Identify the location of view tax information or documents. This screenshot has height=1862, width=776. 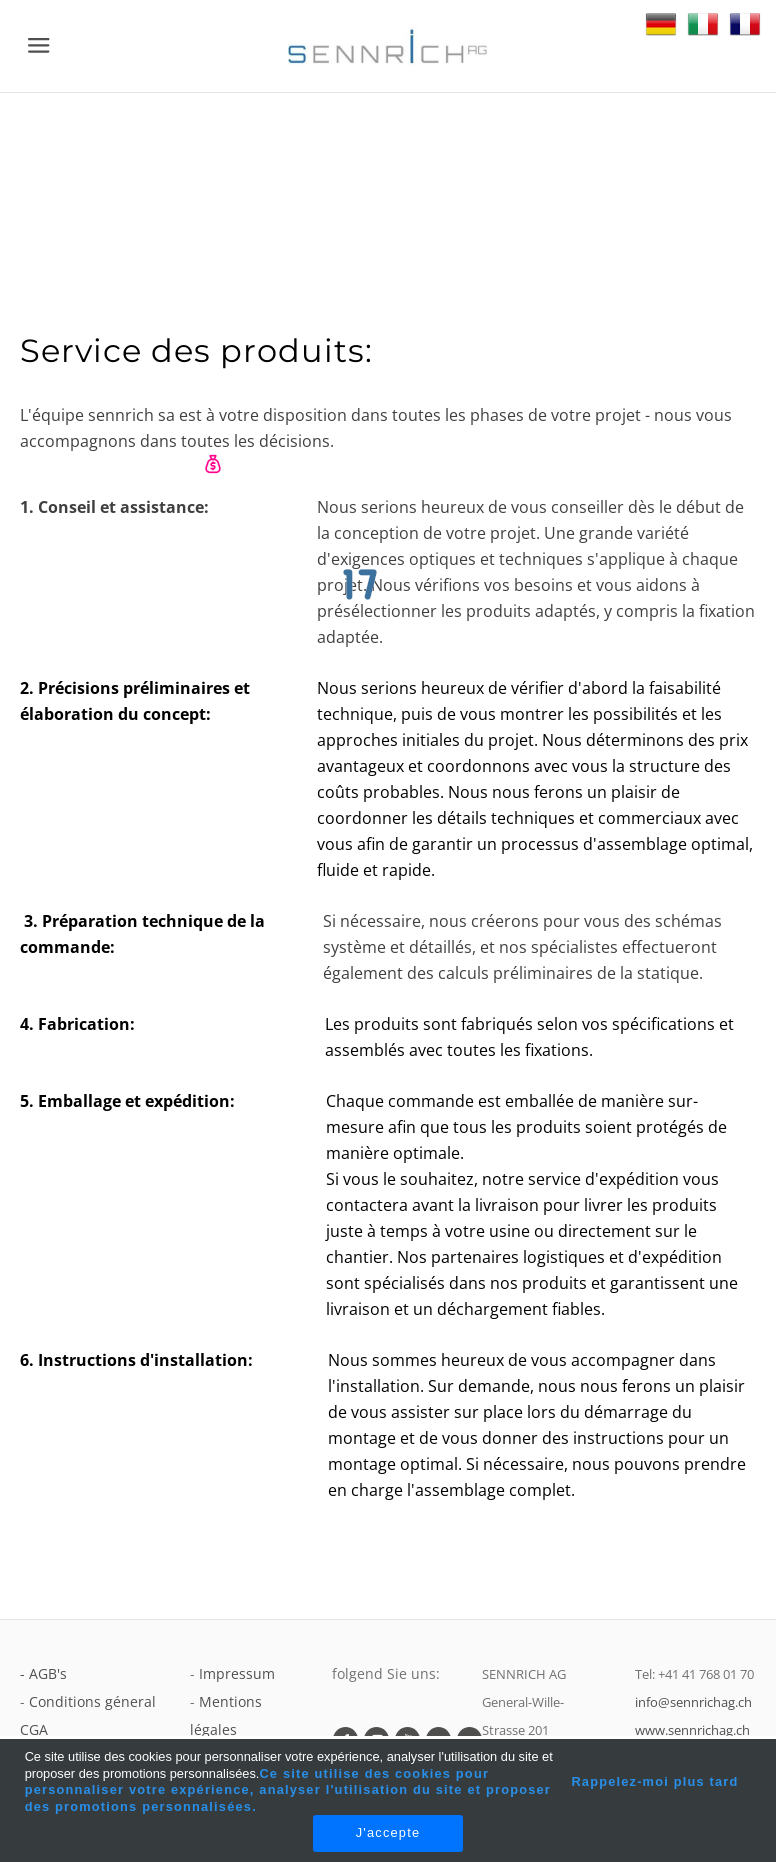
(213, 464).